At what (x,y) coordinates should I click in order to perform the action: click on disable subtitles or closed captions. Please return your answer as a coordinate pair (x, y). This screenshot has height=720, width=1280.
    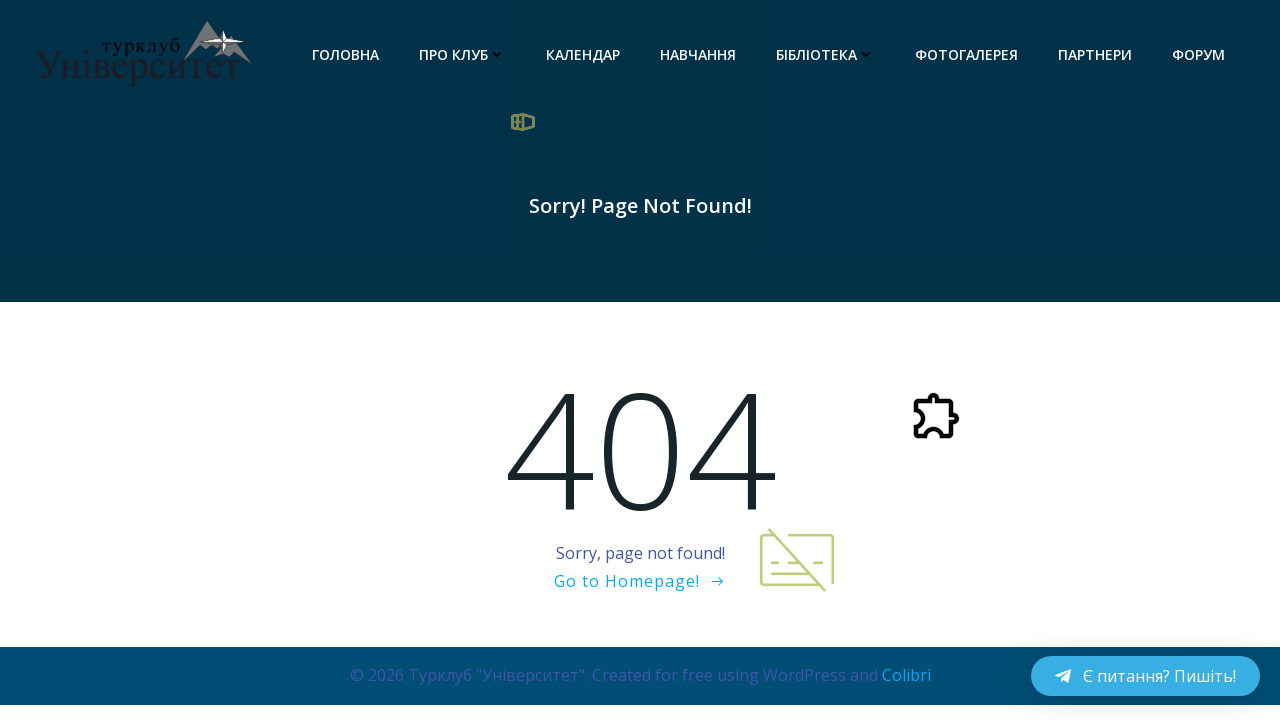
    Looking at the image, I should click on (797, 560).